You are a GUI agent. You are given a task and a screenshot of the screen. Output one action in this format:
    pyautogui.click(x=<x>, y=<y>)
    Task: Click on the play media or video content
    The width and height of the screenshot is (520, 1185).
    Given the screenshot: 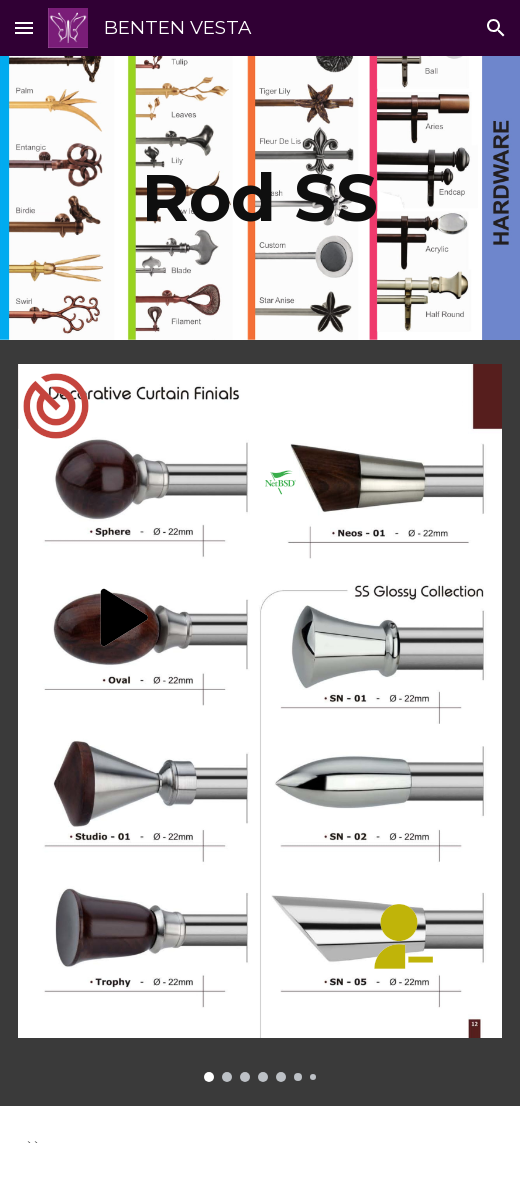 What is the action you would take?
    pyautogui.click(x=119, y=617)
    